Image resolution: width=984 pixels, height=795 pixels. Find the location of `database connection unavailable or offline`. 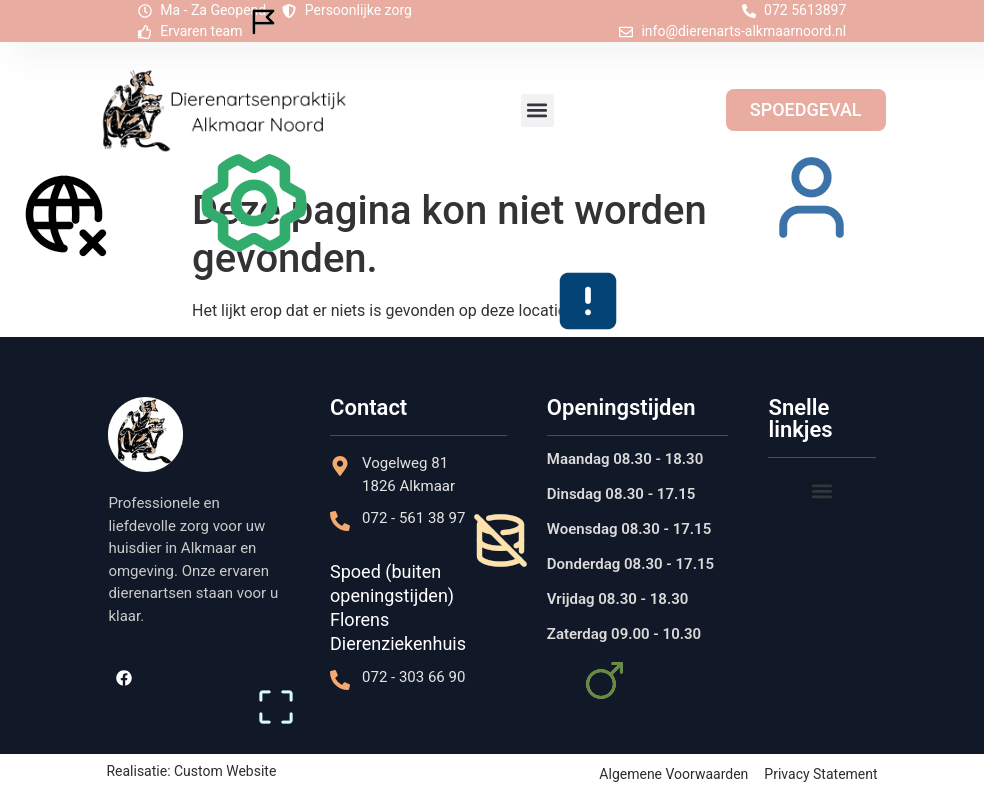

database connection unavailable or offline is located at coordinates (500, 540).